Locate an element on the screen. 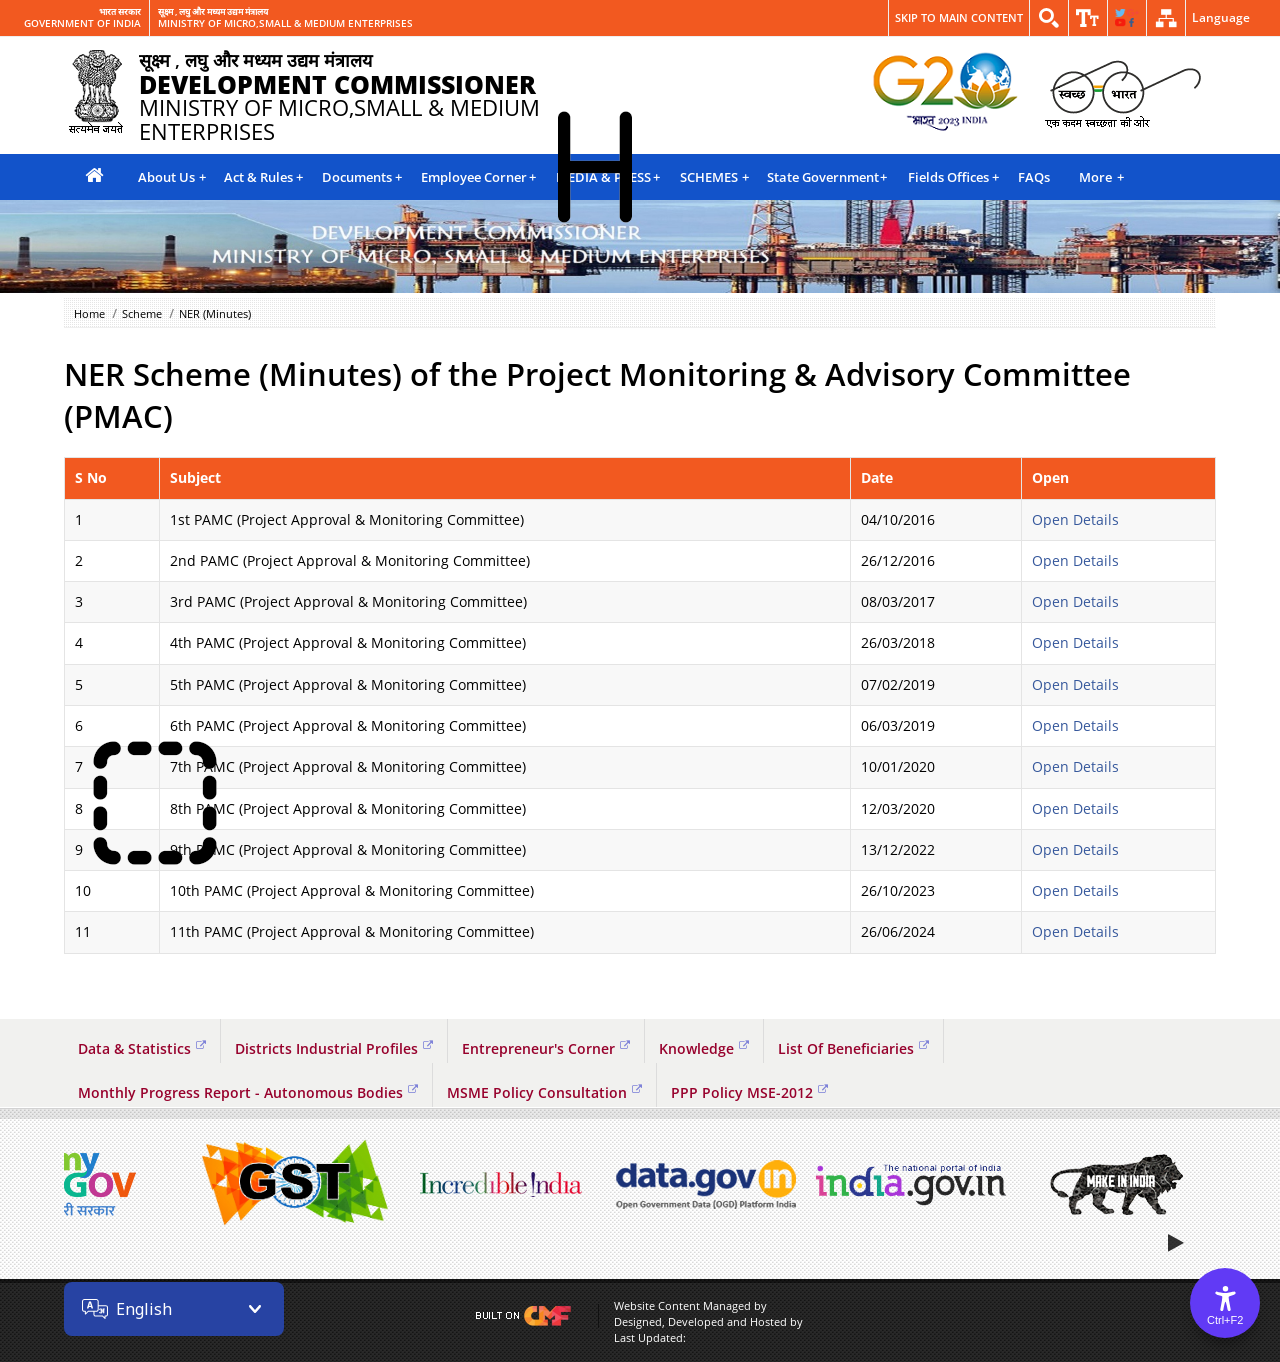  indicates a heading or header element is located at coordinates (595, 167).